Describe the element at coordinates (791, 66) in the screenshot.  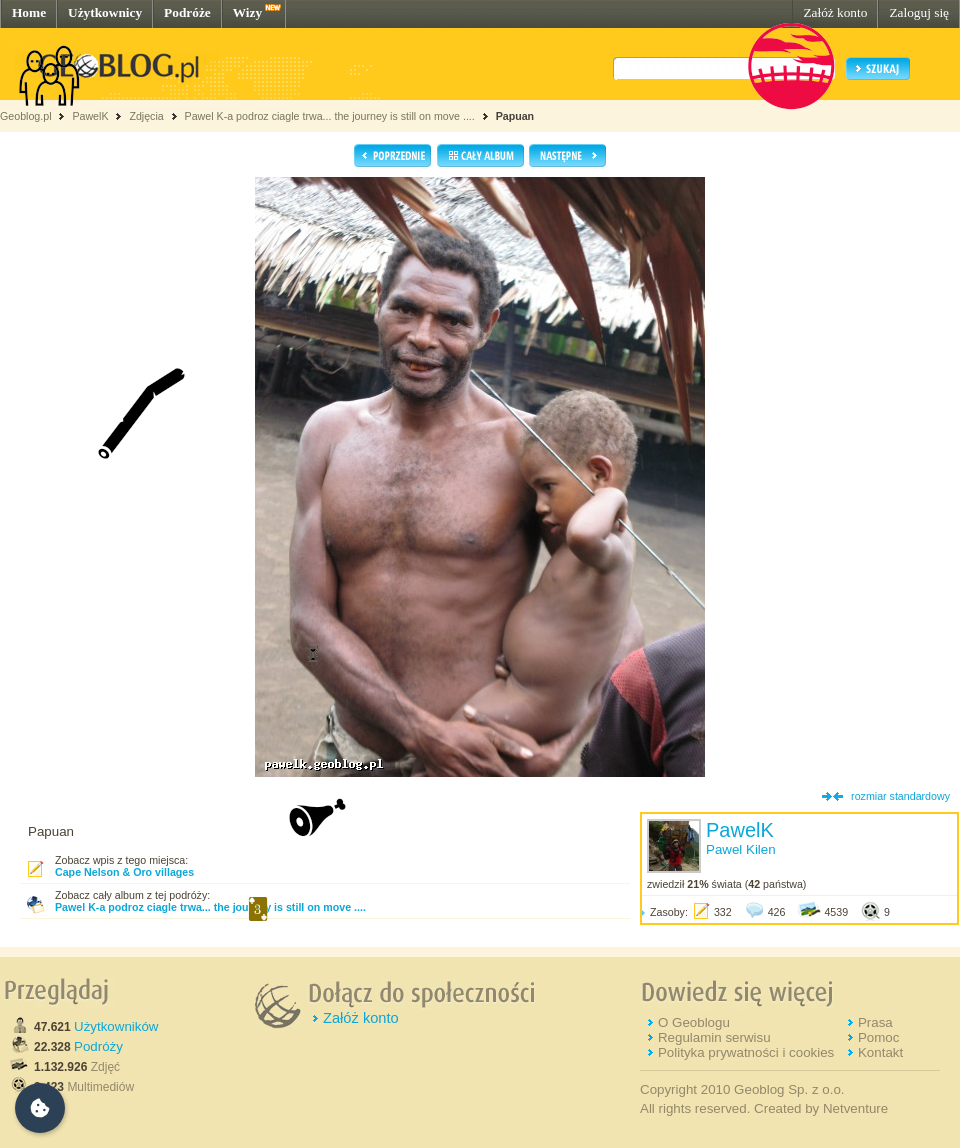
I see `access farm or agricultural settings` at that location.